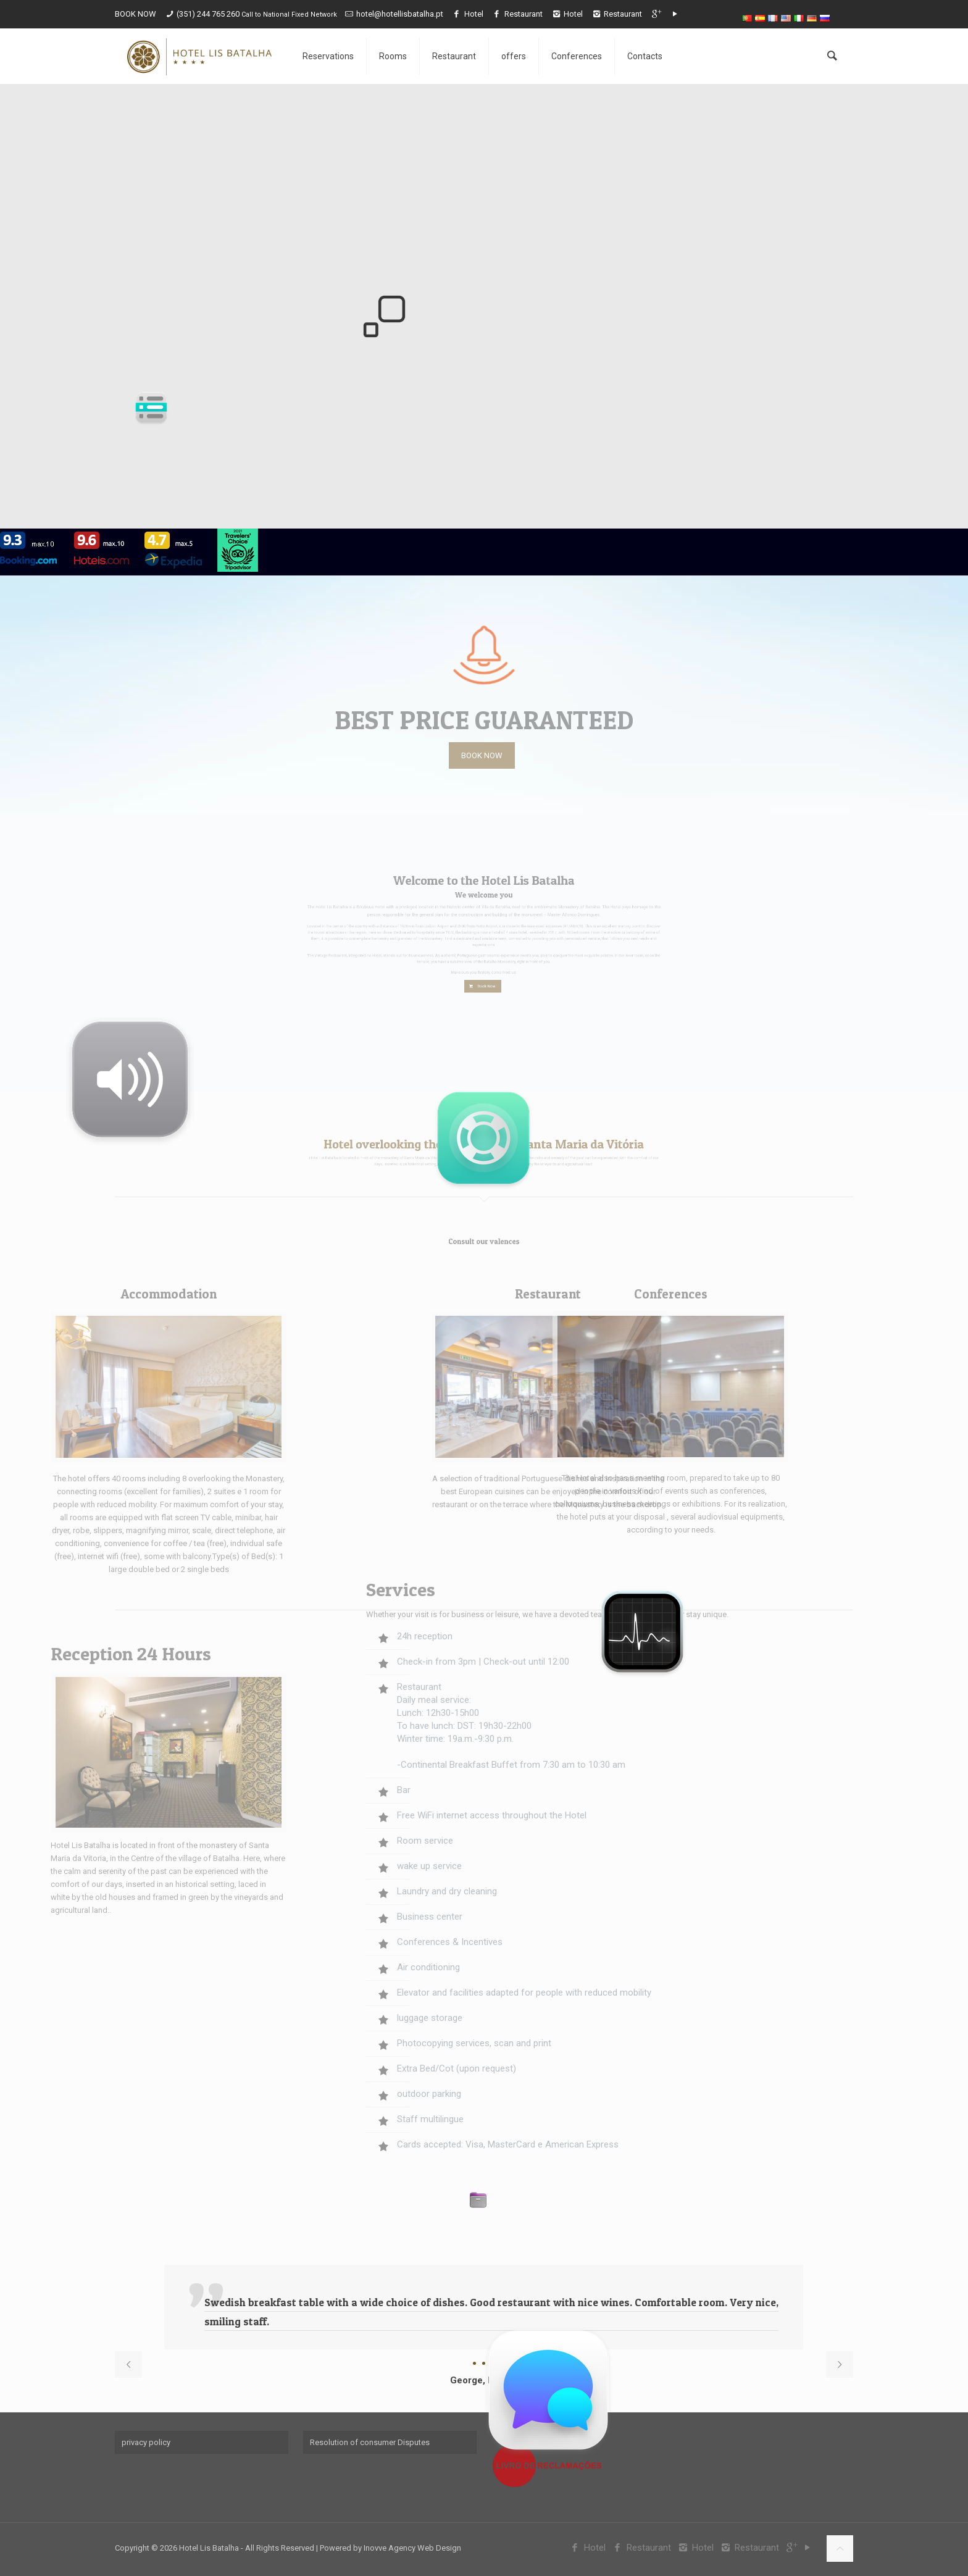 This screenshot has height=2576, width=968. I want to click on open notification preferences, so click(548, 2390).